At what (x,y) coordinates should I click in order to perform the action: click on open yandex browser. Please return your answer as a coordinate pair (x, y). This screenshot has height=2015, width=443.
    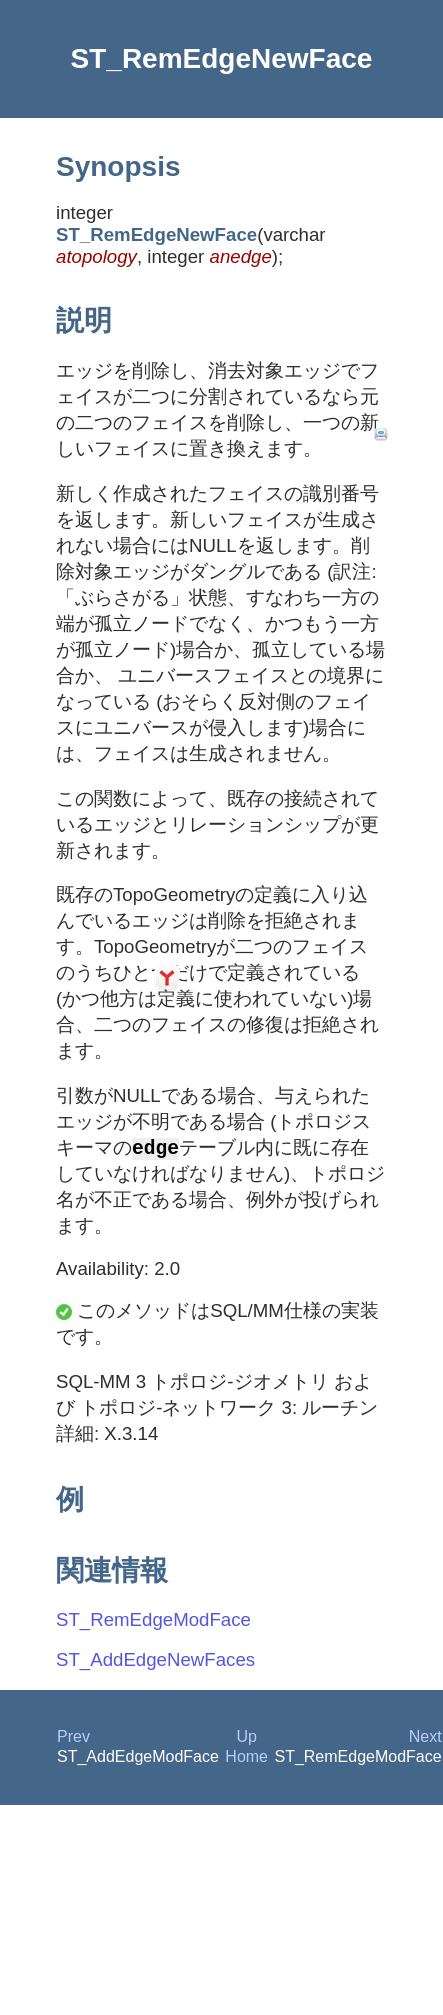
    Looking at the image, I should click on (167, 977).